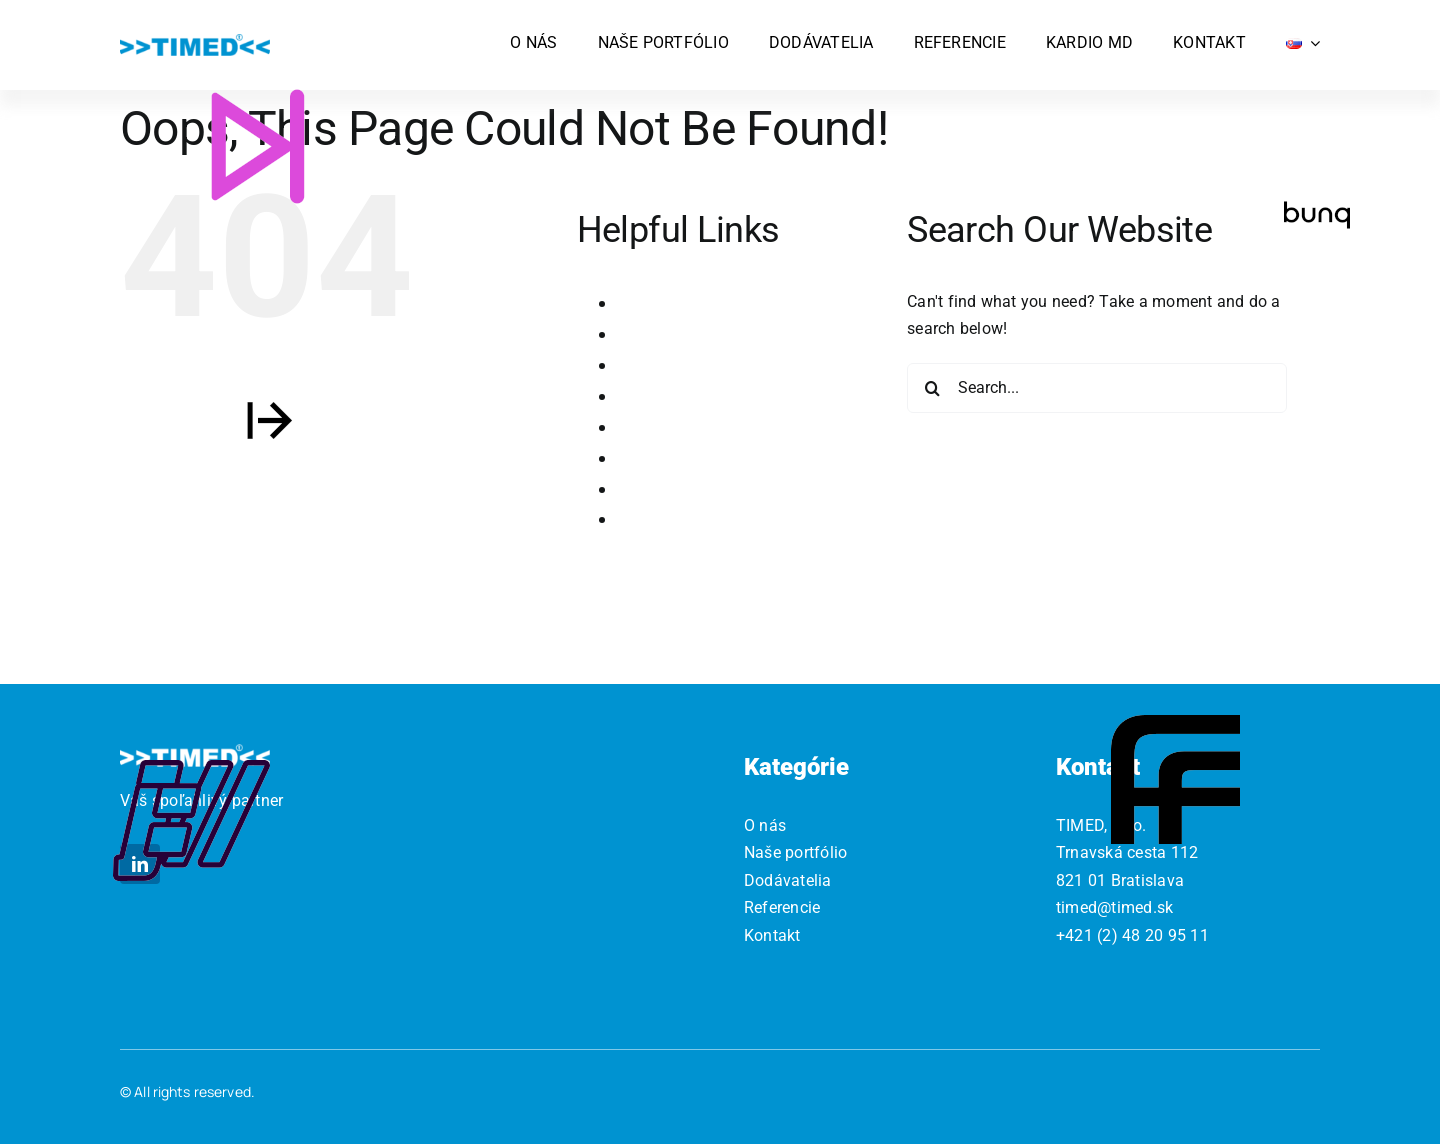 This screenshot has width=1440, height=1144. What do you see at coordinates (261, 146) in the screenshot?
I see `skip to the next track` at bounding box center [261, 146].